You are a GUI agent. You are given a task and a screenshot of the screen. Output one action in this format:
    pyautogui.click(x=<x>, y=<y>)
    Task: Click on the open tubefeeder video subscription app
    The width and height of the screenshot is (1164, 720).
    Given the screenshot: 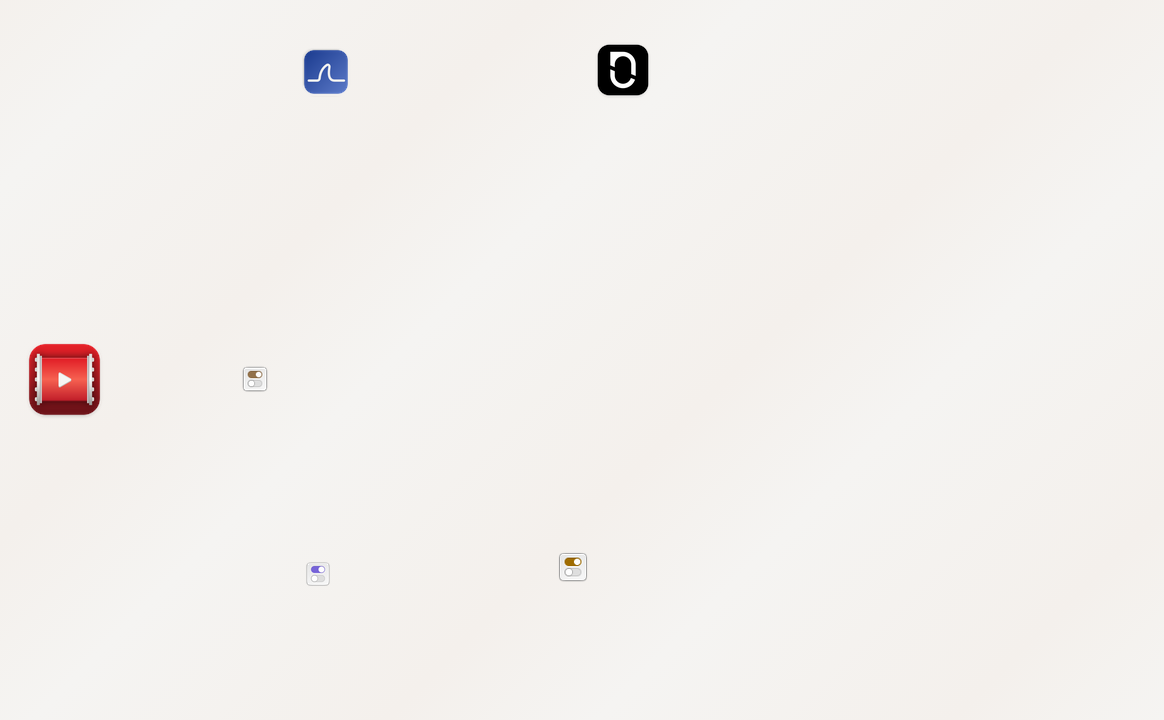 What is the action you would take?
    pyautogui.click(x=64, y=379)
    